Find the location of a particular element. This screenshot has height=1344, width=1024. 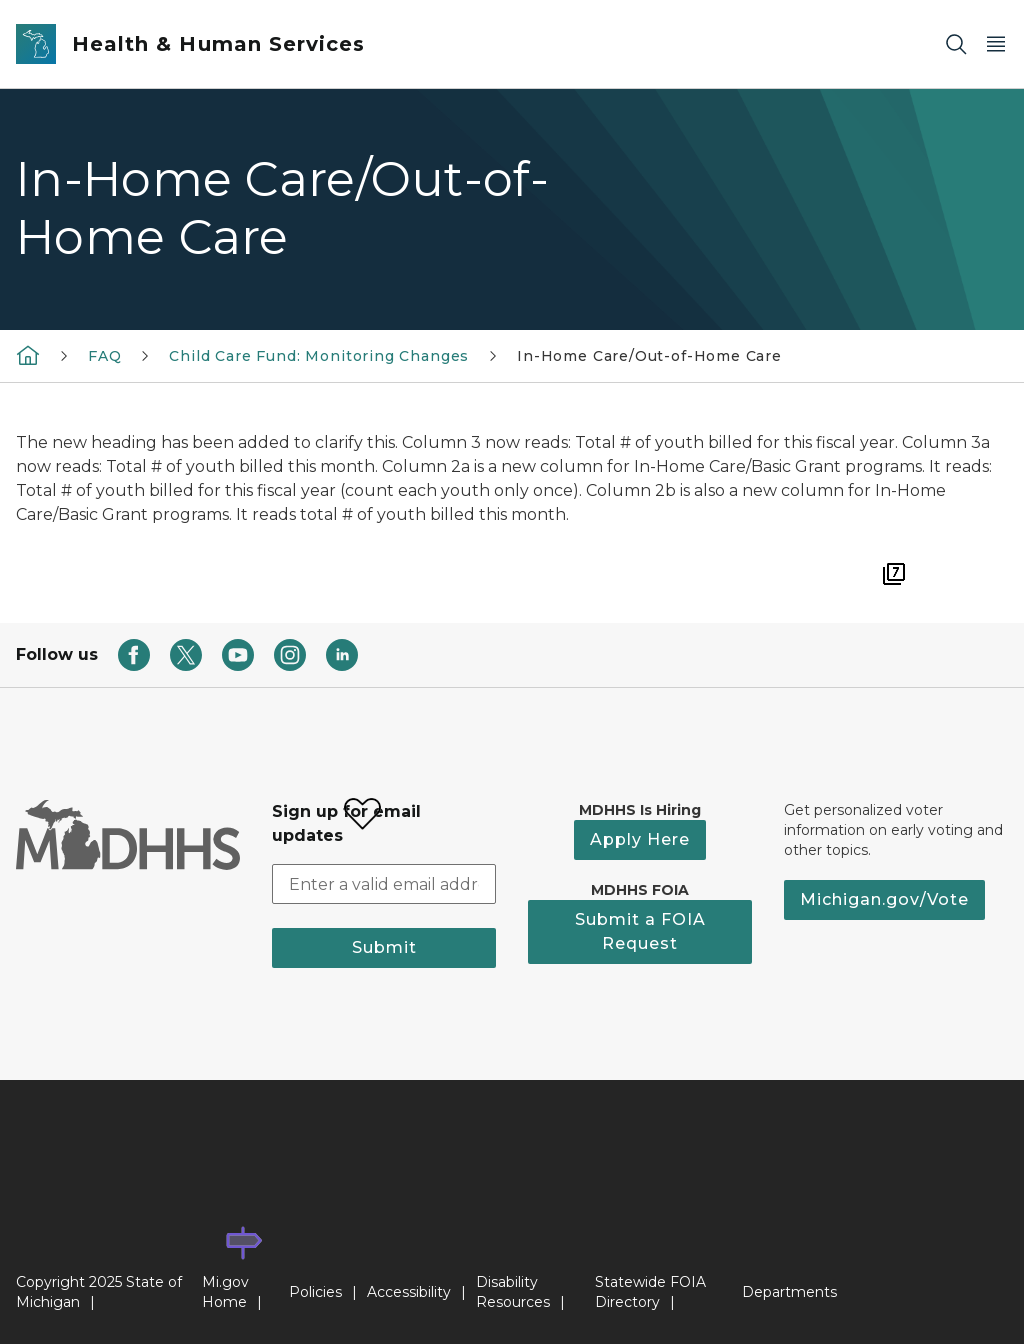

add to favorites is located at coordinates (362, 812).